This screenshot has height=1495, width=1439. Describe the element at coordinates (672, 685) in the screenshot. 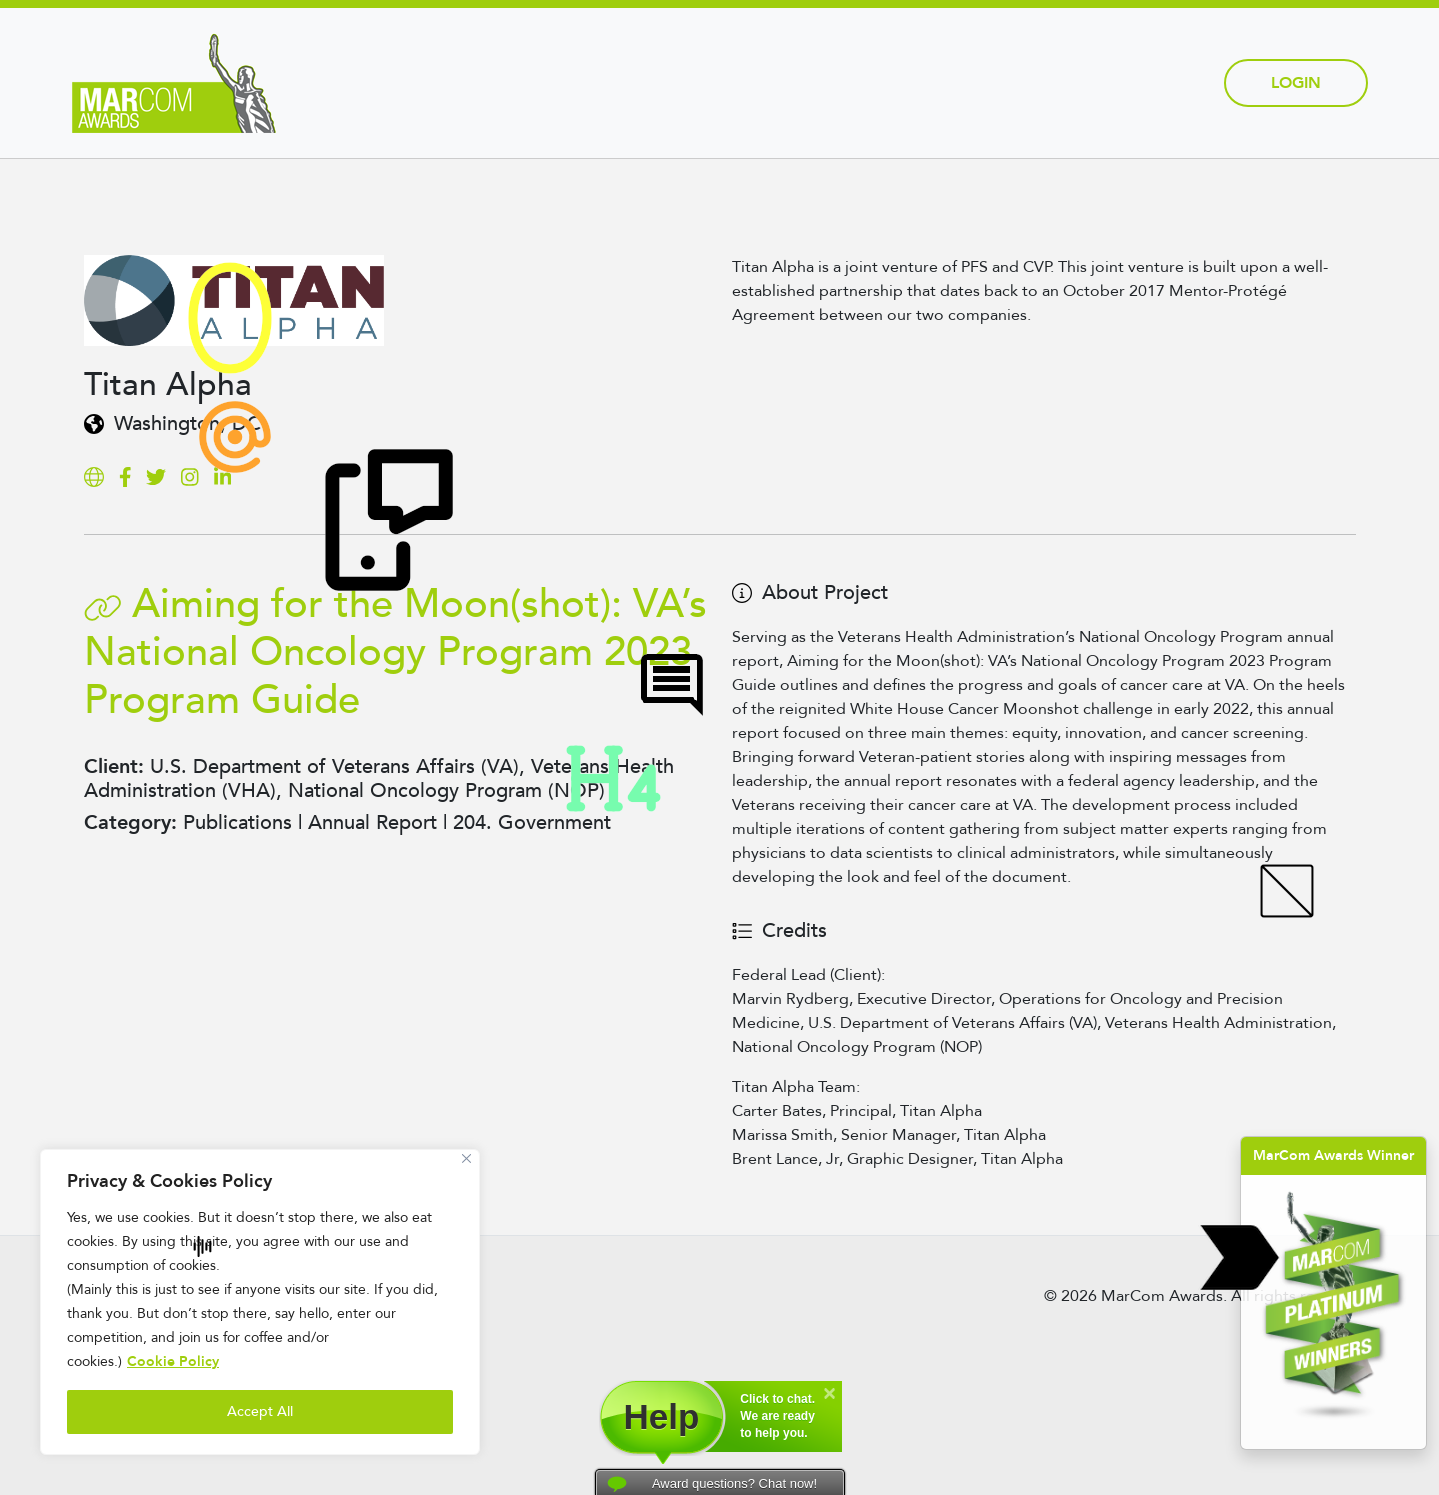

I see `leave a comment` at that location.